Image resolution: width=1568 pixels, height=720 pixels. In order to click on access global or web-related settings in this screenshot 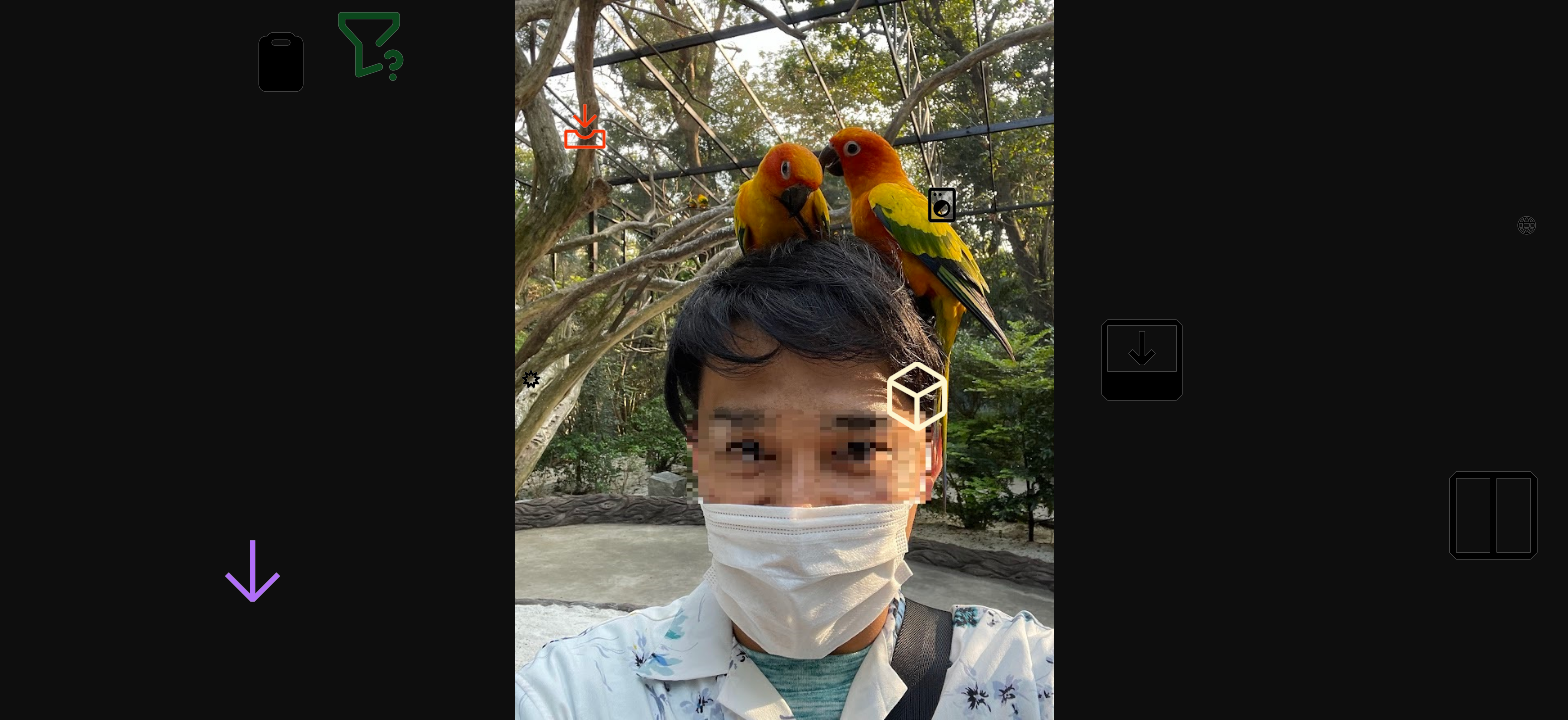, I will do `click(1526, 226)`.